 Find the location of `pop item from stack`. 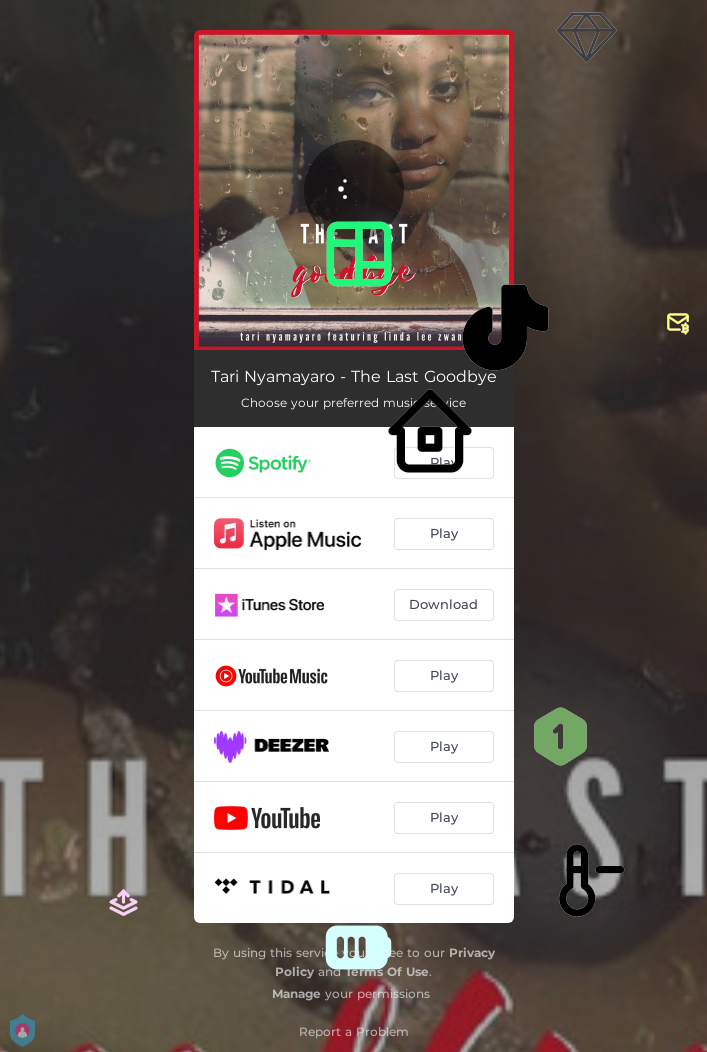

pop item from stack is located at coordinates (123, 903).